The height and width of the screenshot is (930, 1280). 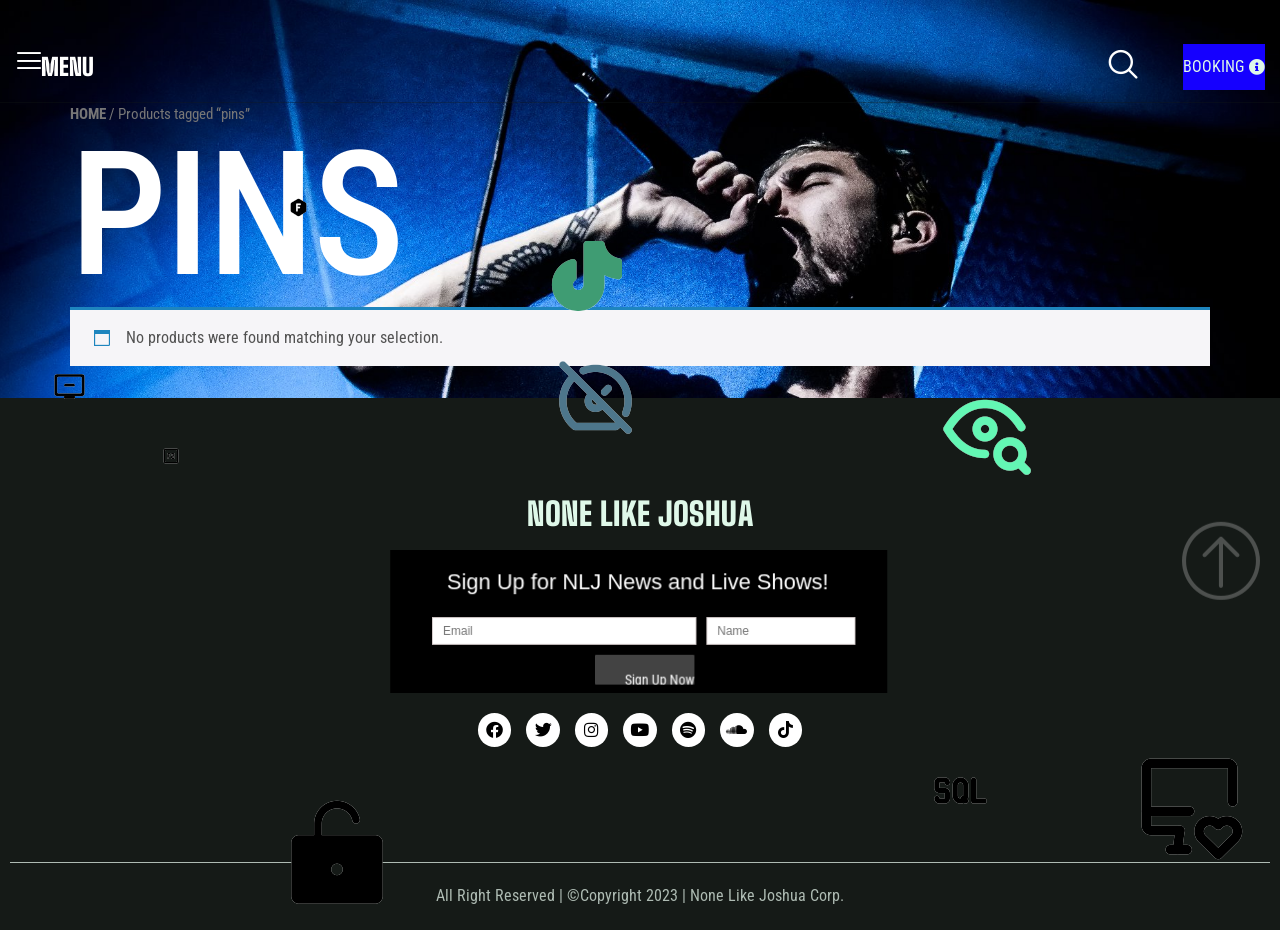 I want to click on search through viewed or watched items, so click(x=985, y=429).